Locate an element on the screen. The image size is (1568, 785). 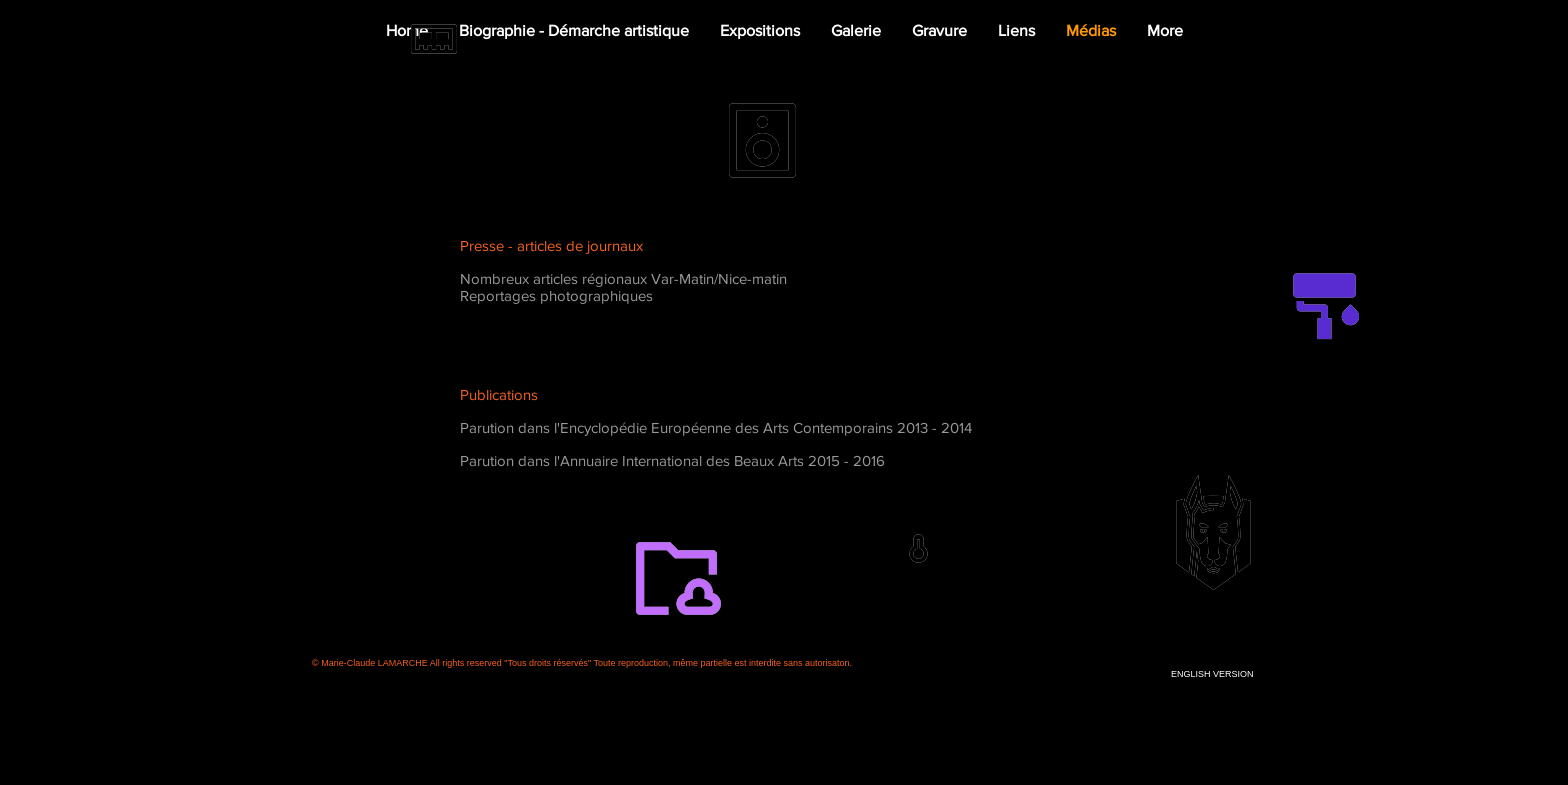
access cloud-synced files and folders is located at coordinates (676, 578).